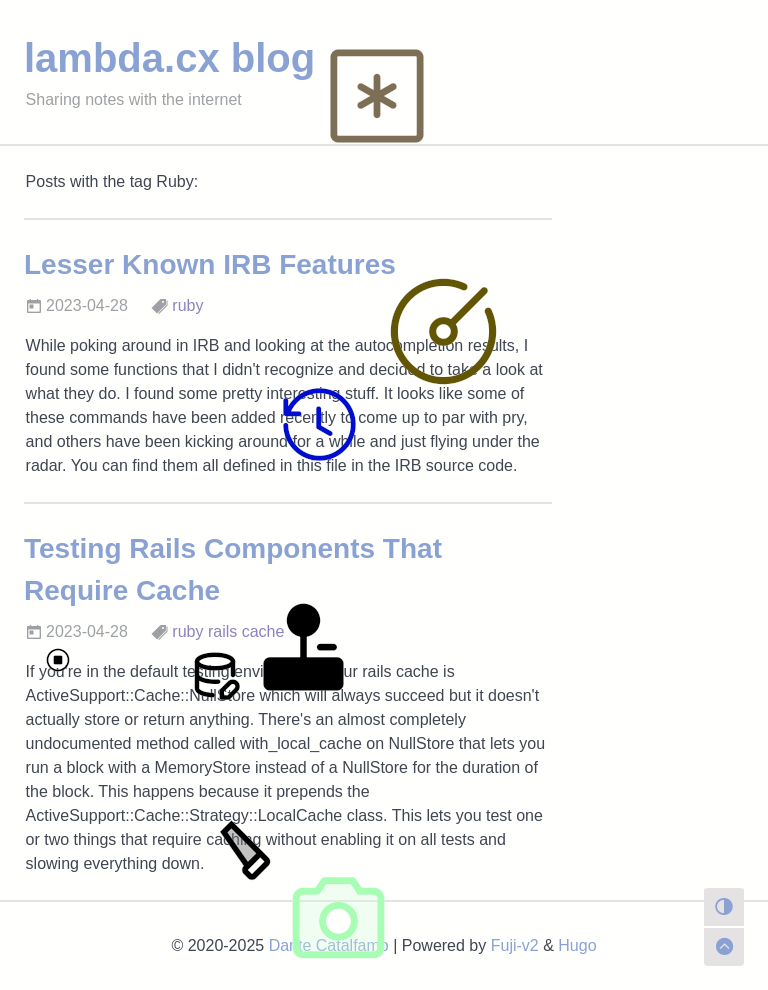 The height and width of the screenshot is (990, 768). I want to click on access game controls or gaming settings, so click(303, 650).